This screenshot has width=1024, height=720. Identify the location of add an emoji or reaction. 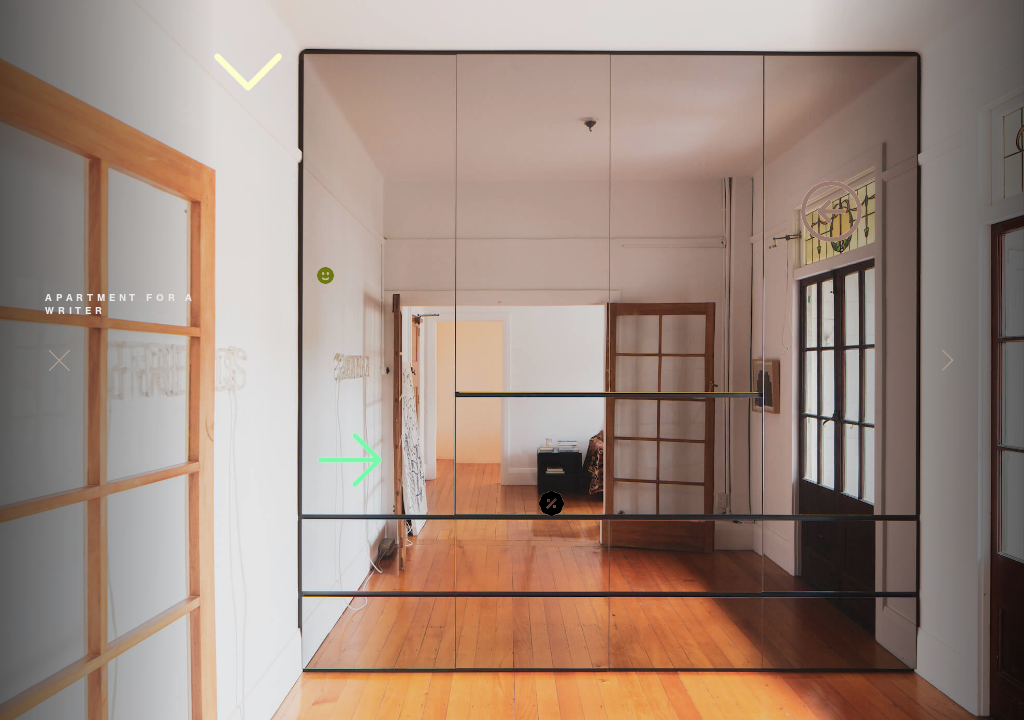
(325, 275).